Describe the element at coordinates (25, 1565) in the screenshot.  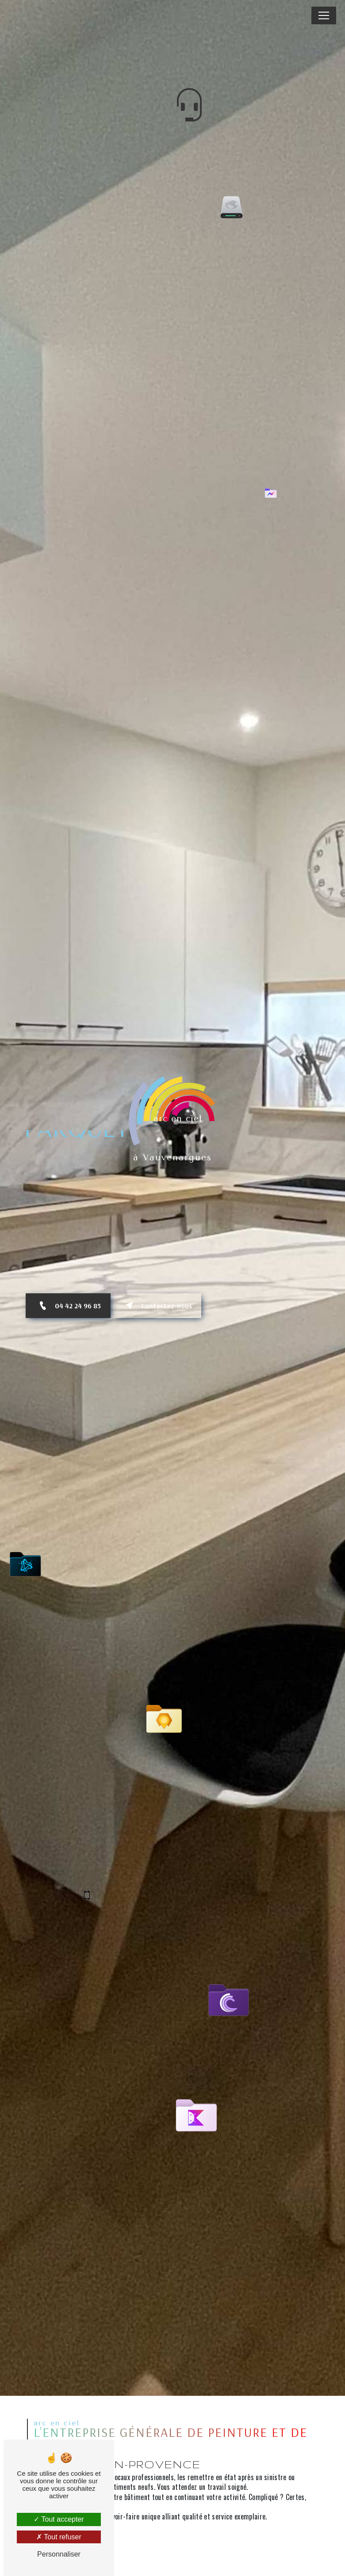
I see `open your Battle.net games folder` at that location.